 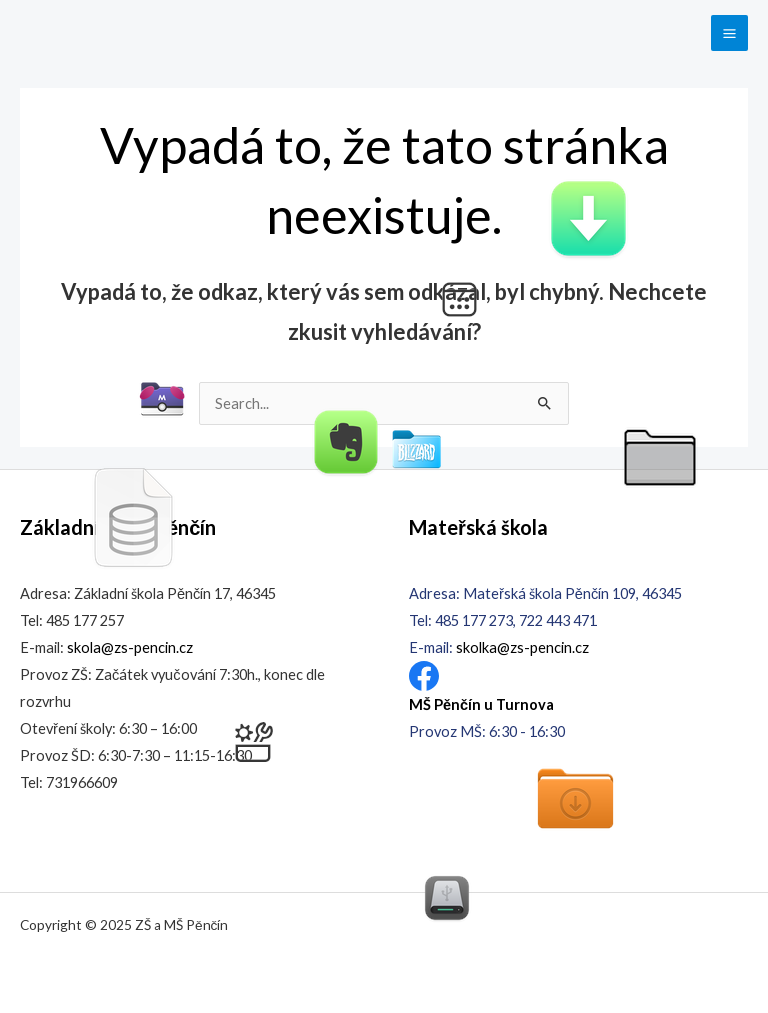 What do you see at coordinates (588, 218) in the screenshot?
I see `save or download the current session` at bounding box center [588, 218].